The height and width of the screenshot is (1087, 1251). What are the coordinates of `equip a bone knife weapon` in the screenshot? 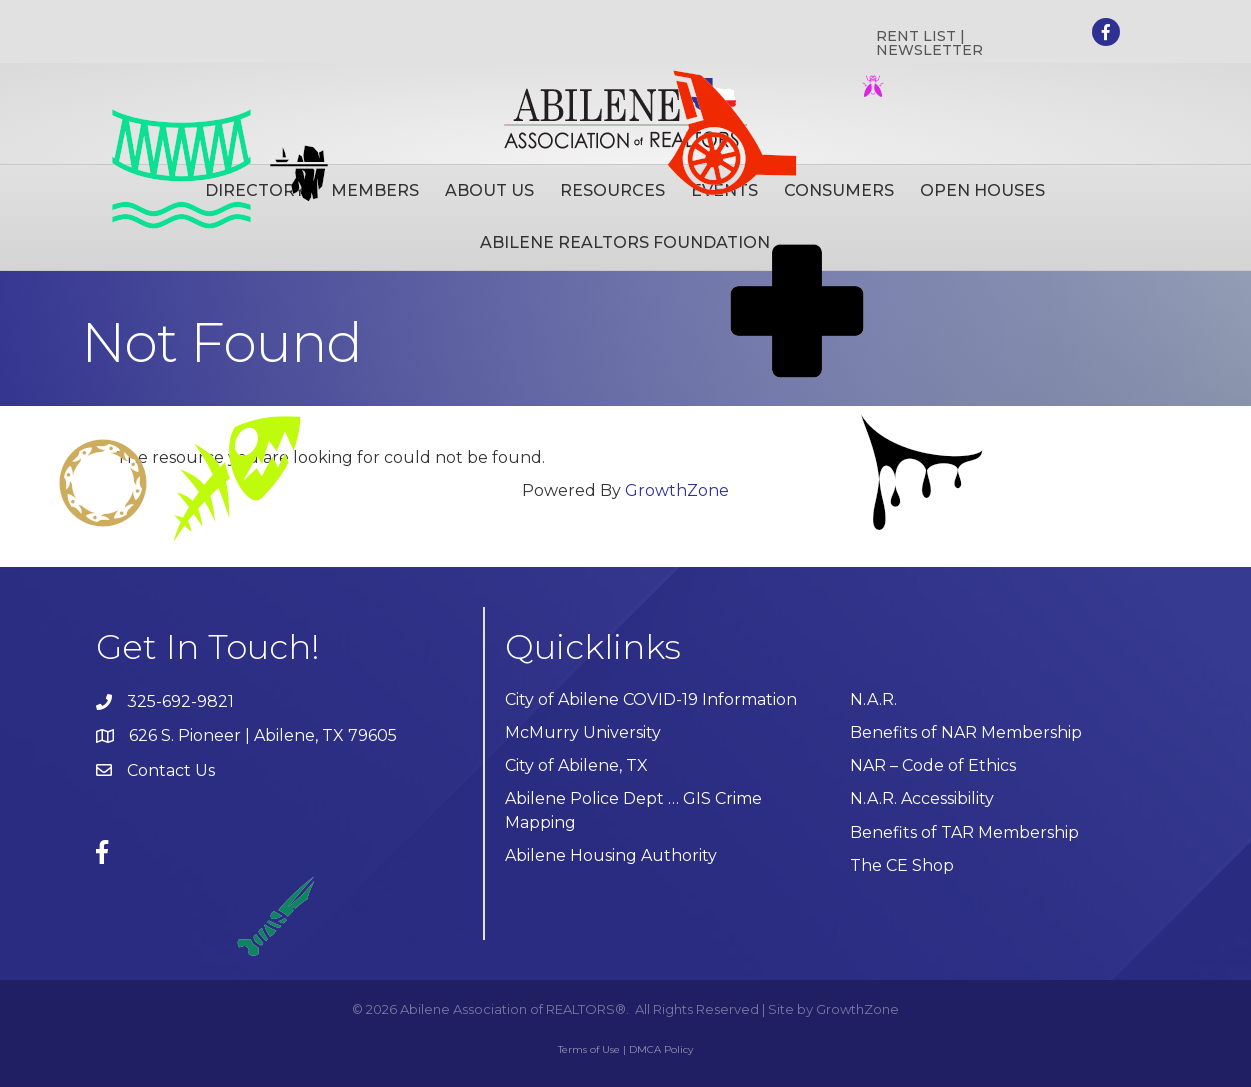 It's located at (276, 916).